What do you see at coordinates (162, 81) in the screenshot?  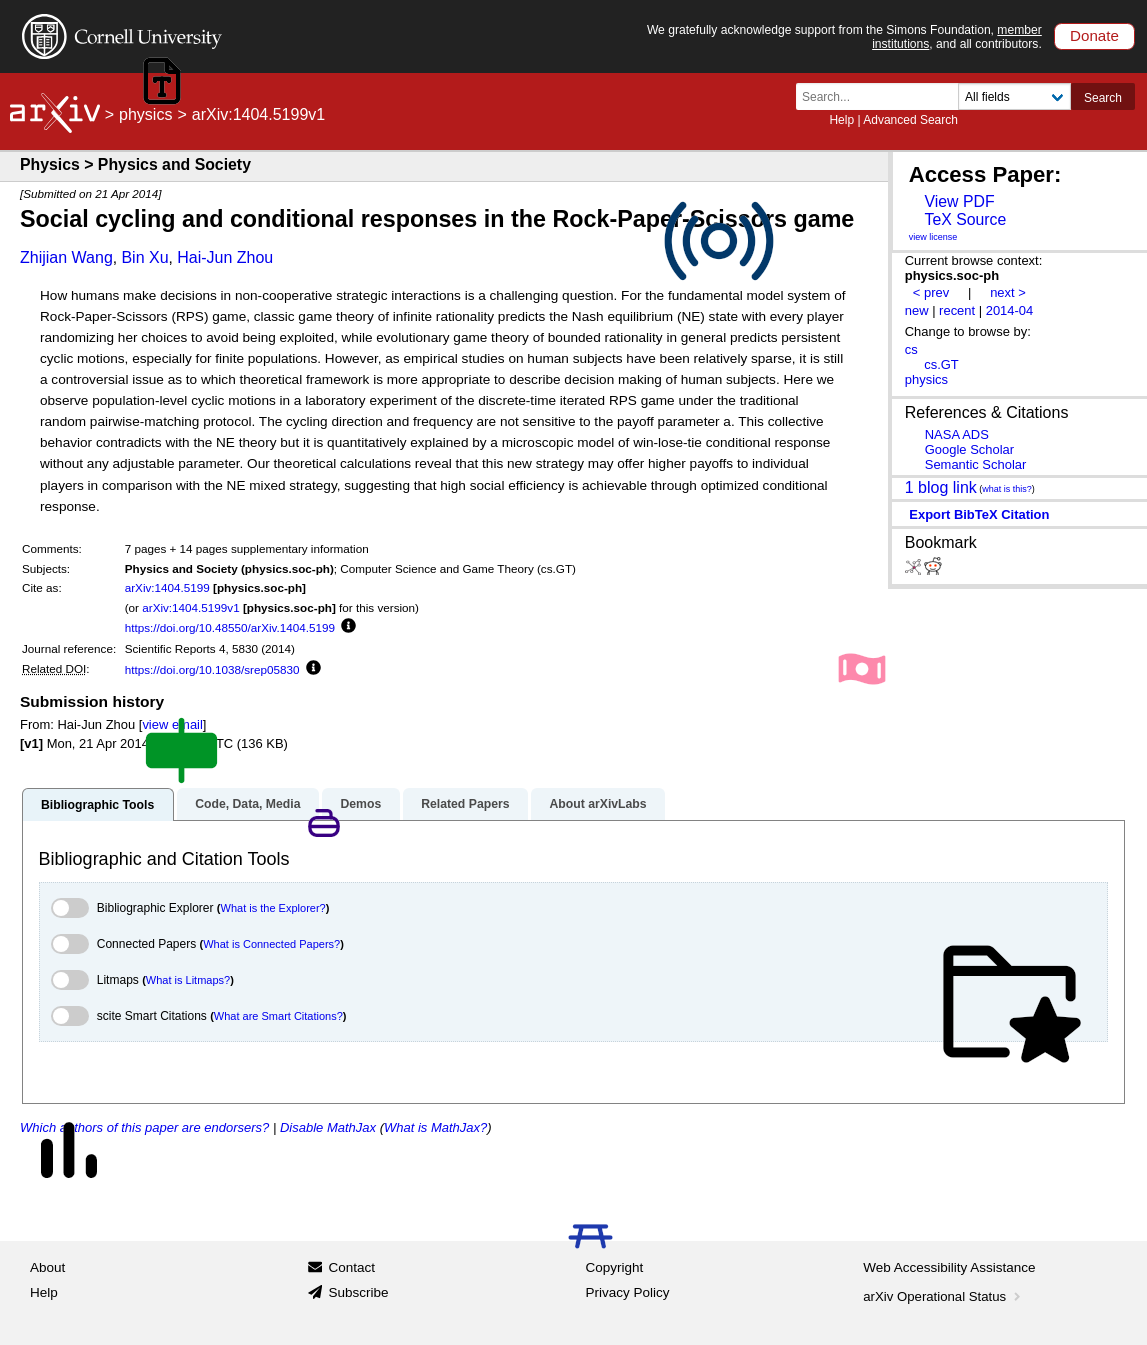 I see `open a text or typography file` at bounding box center [162, 81].